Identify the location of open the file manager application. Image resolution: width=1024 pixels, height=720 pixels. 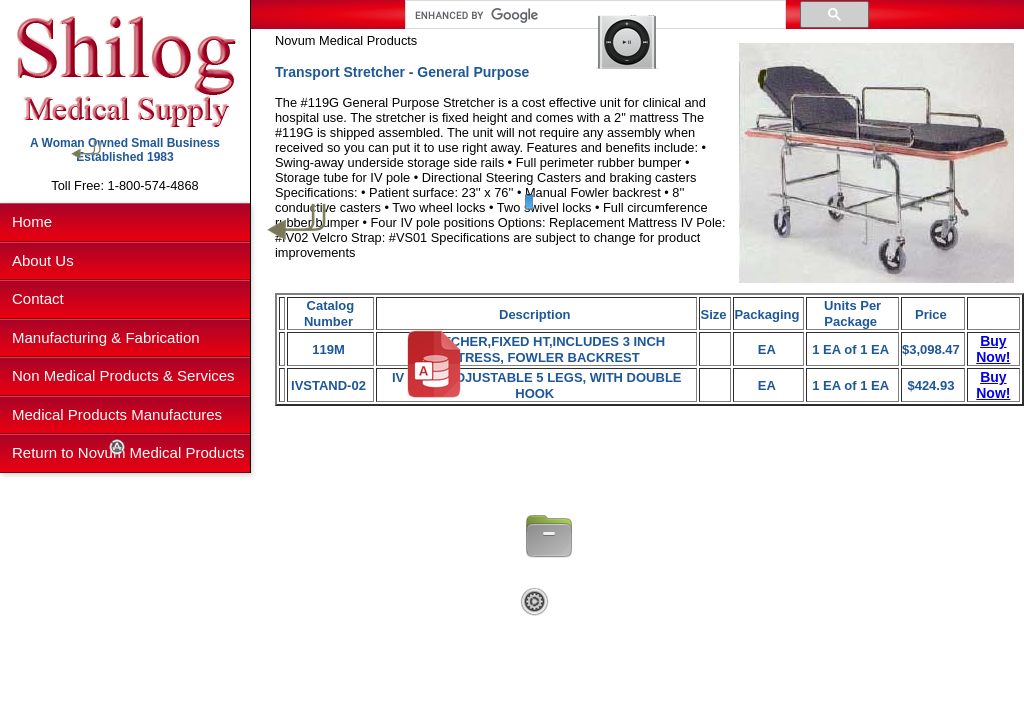
(549, 536).